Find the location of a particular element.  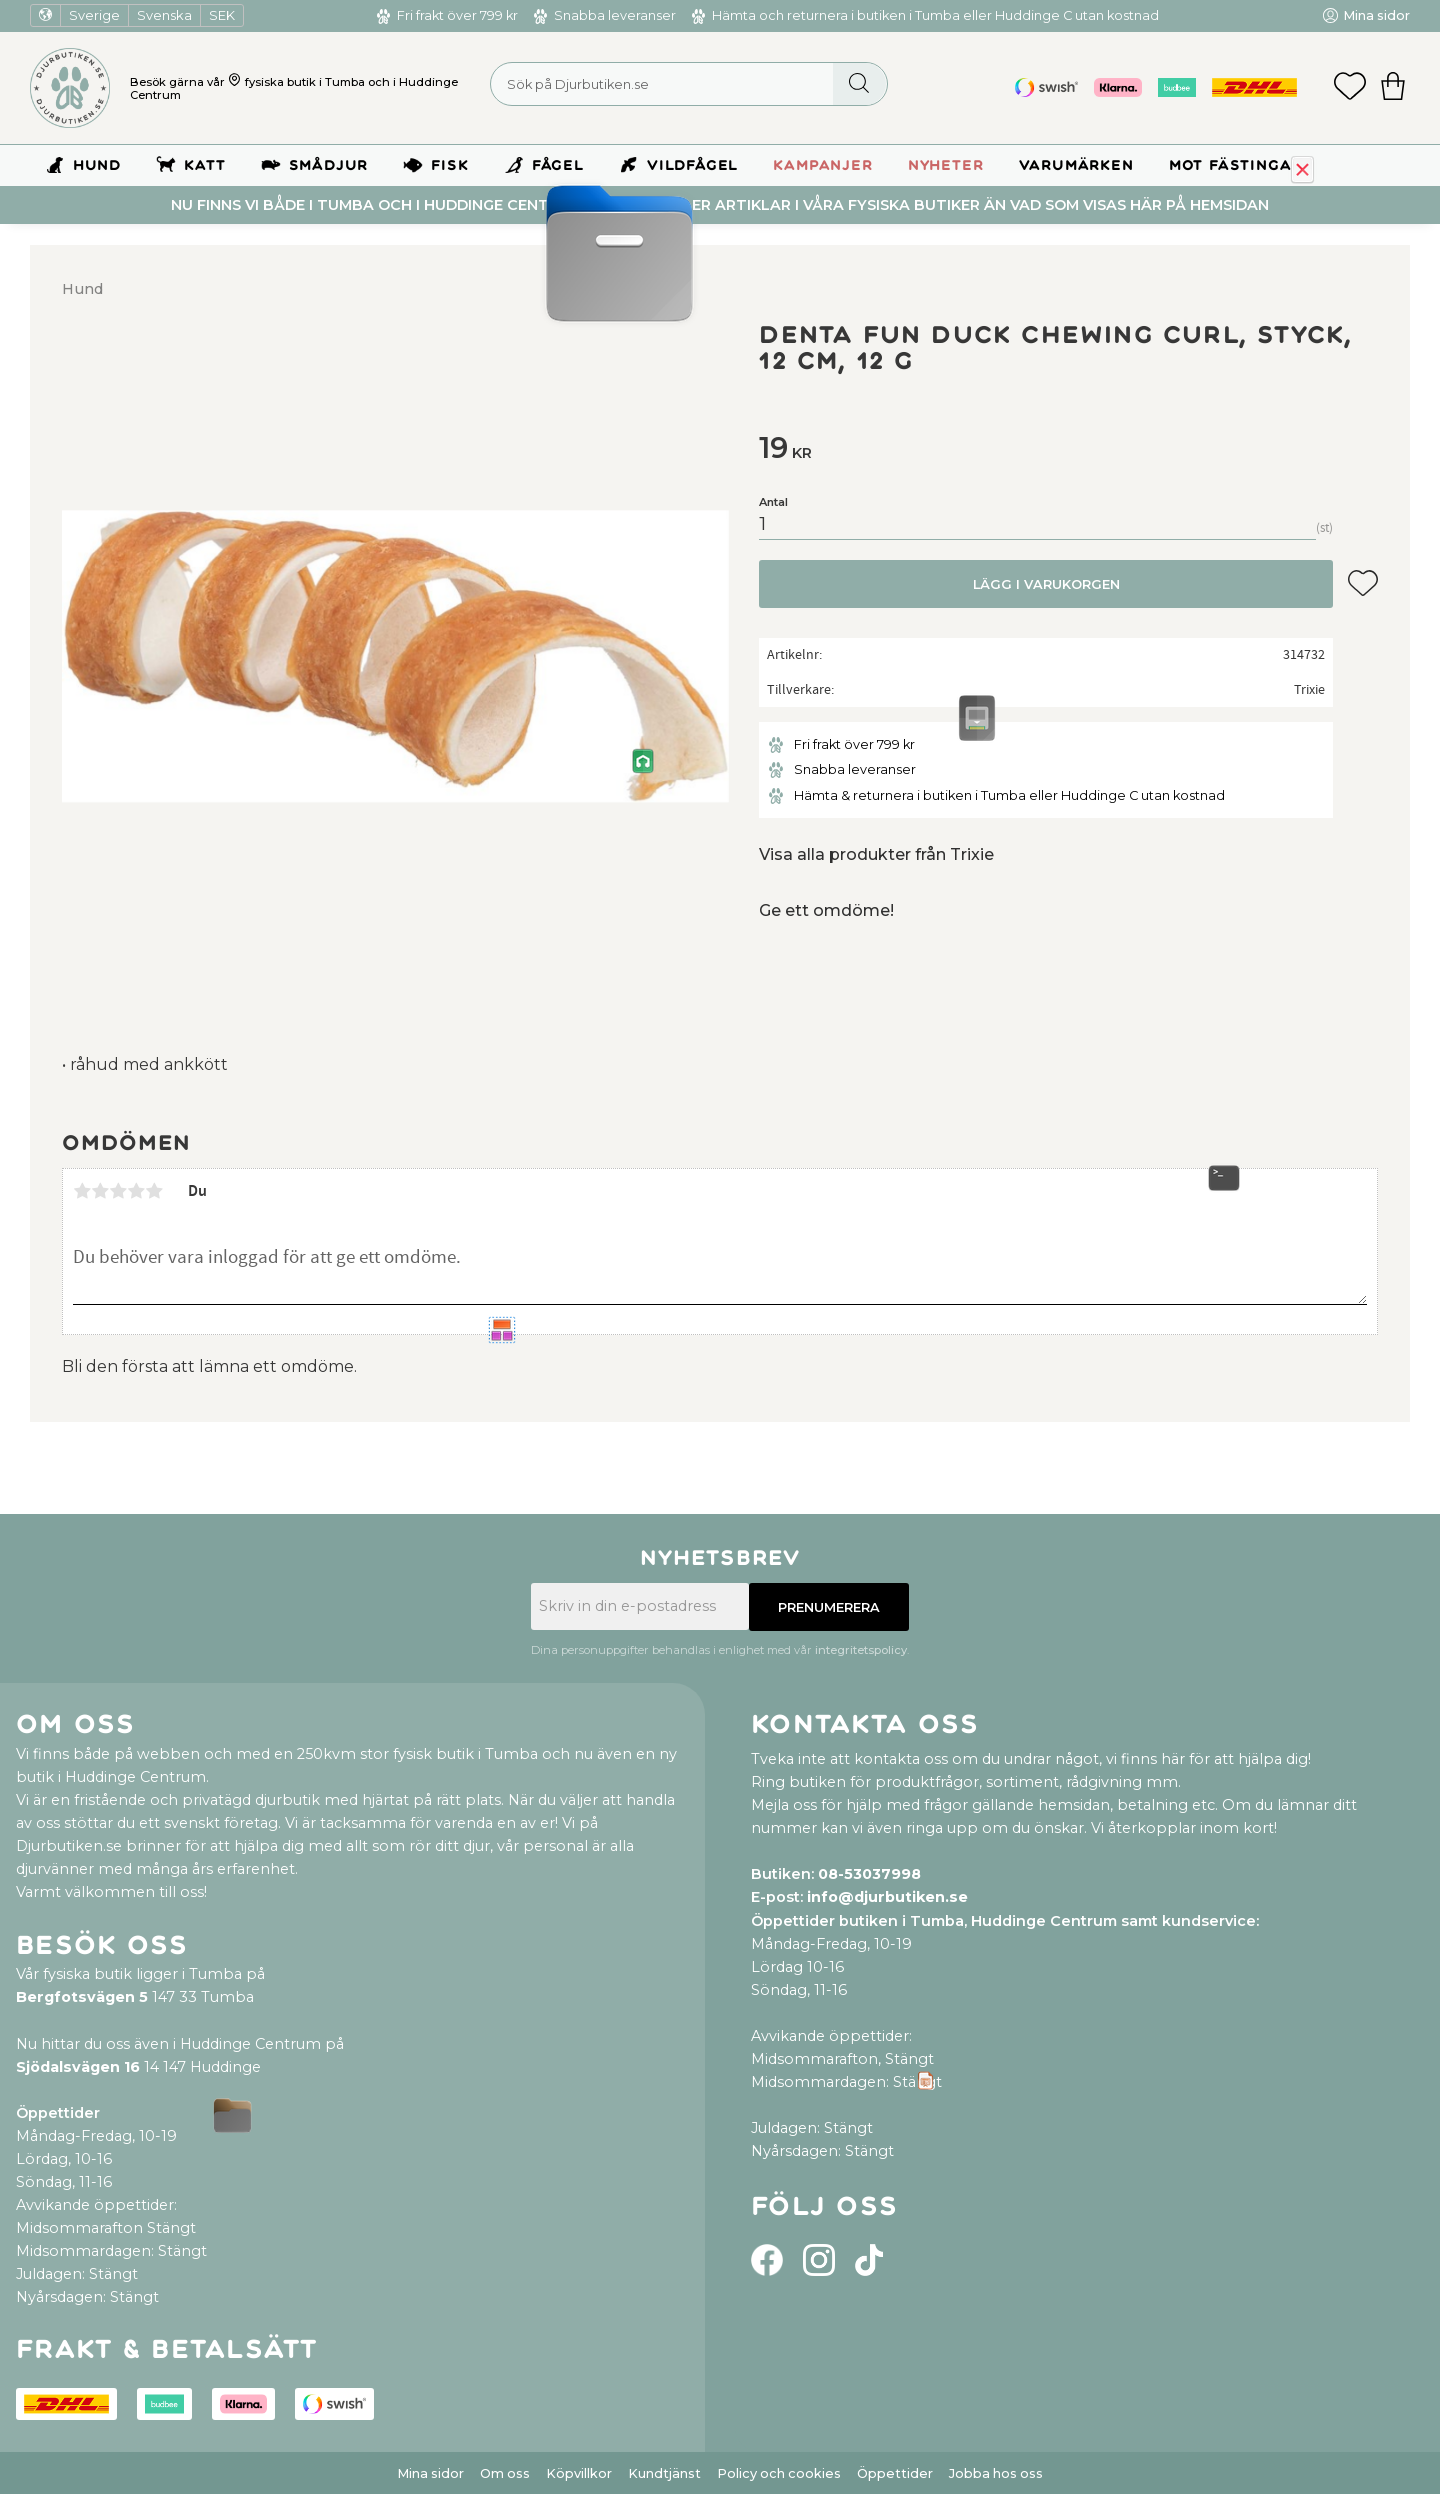

nintendo ds game rom file is located at coordinates (977, 718).